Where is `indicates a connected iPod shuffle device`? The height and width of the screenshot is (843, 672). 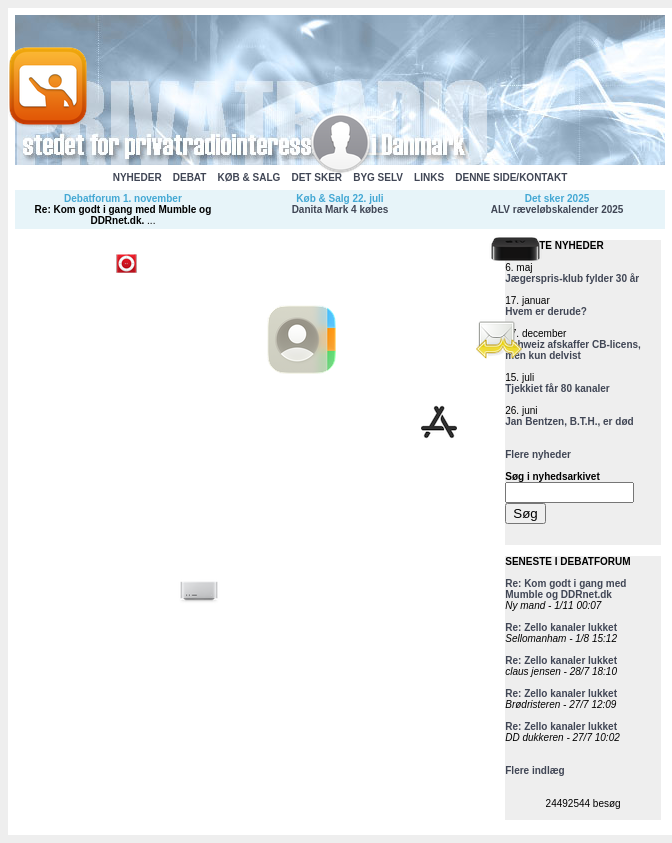
indicates a connected iPod shuffle device is located at coordinates (126, 263).